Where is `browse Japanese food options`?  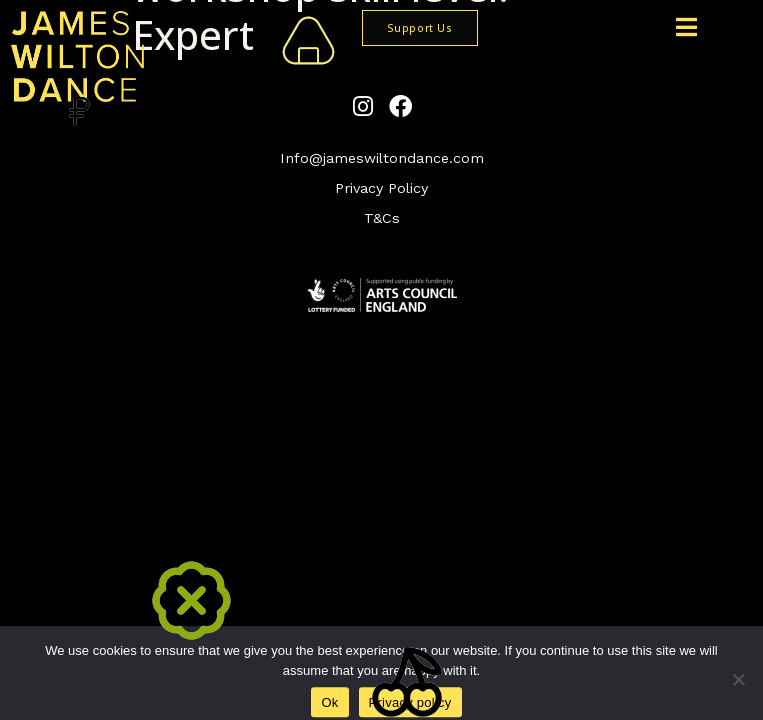
browse Japanese food options is located at coordinates (308, 40).